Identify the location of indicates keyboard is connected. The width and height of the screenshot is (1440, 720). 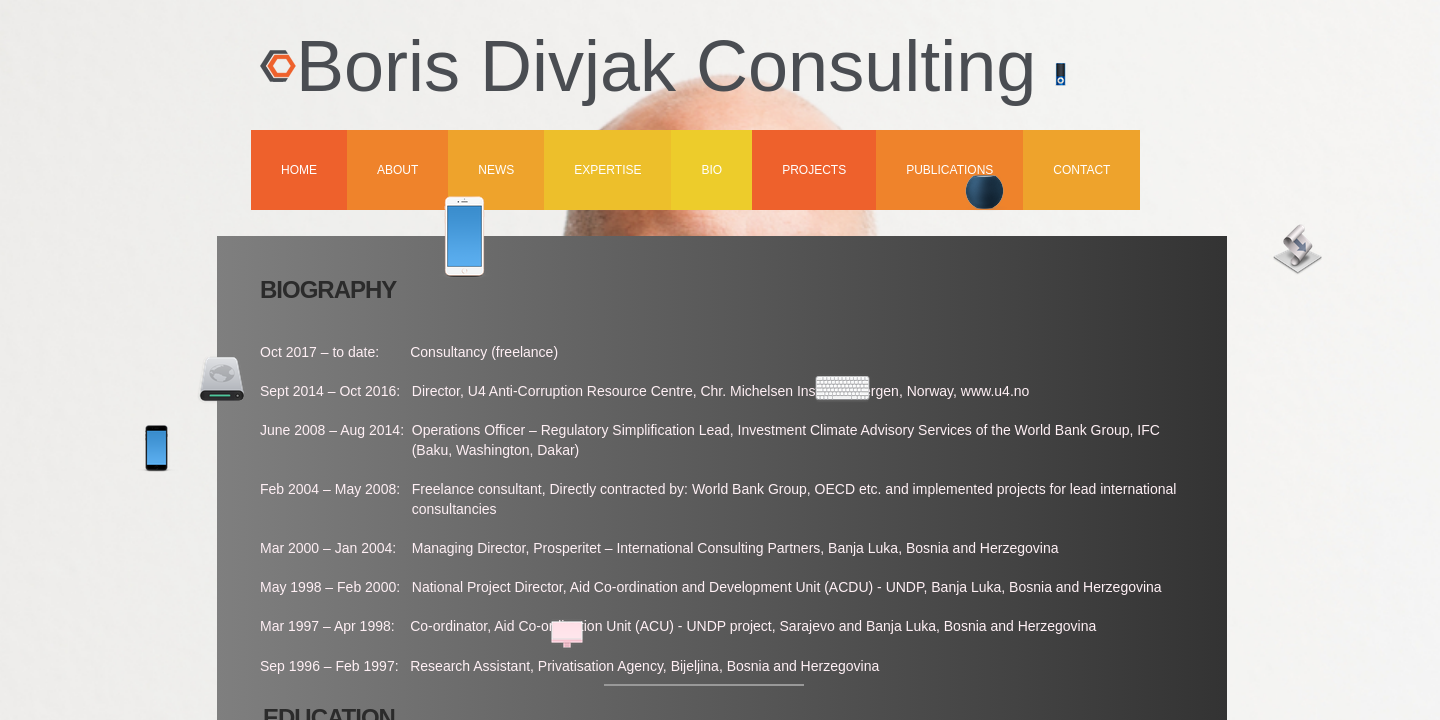
(842, 388).